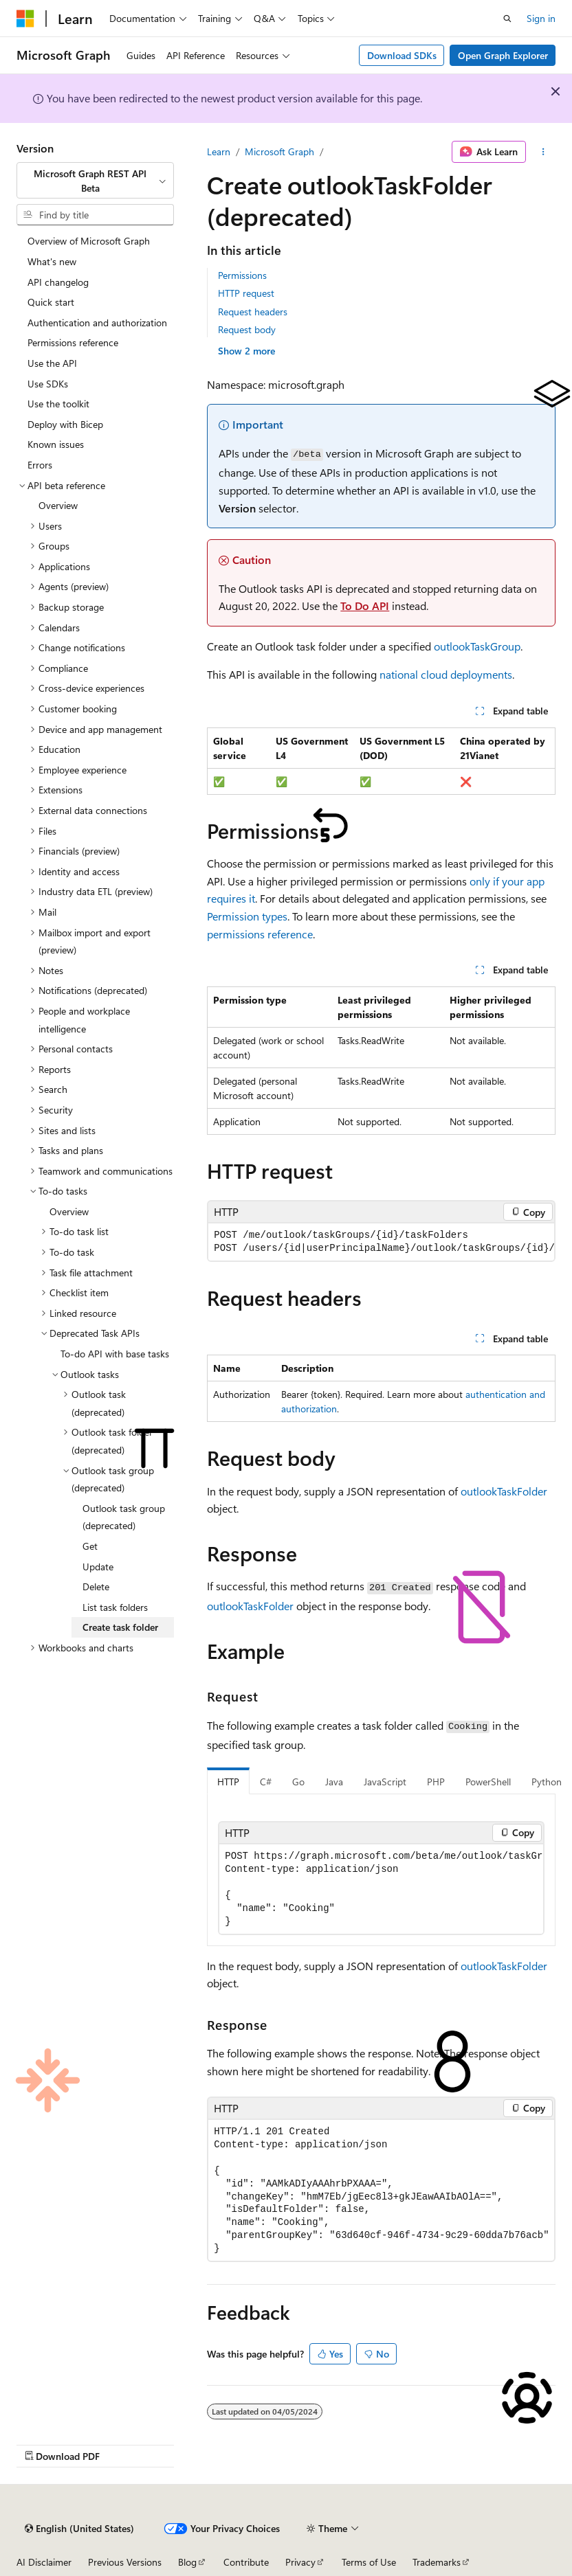 The height and width of the screenshot is (2576, 572). I want to click on indicates the number eight in a sequence or list, so click(452, 2061).